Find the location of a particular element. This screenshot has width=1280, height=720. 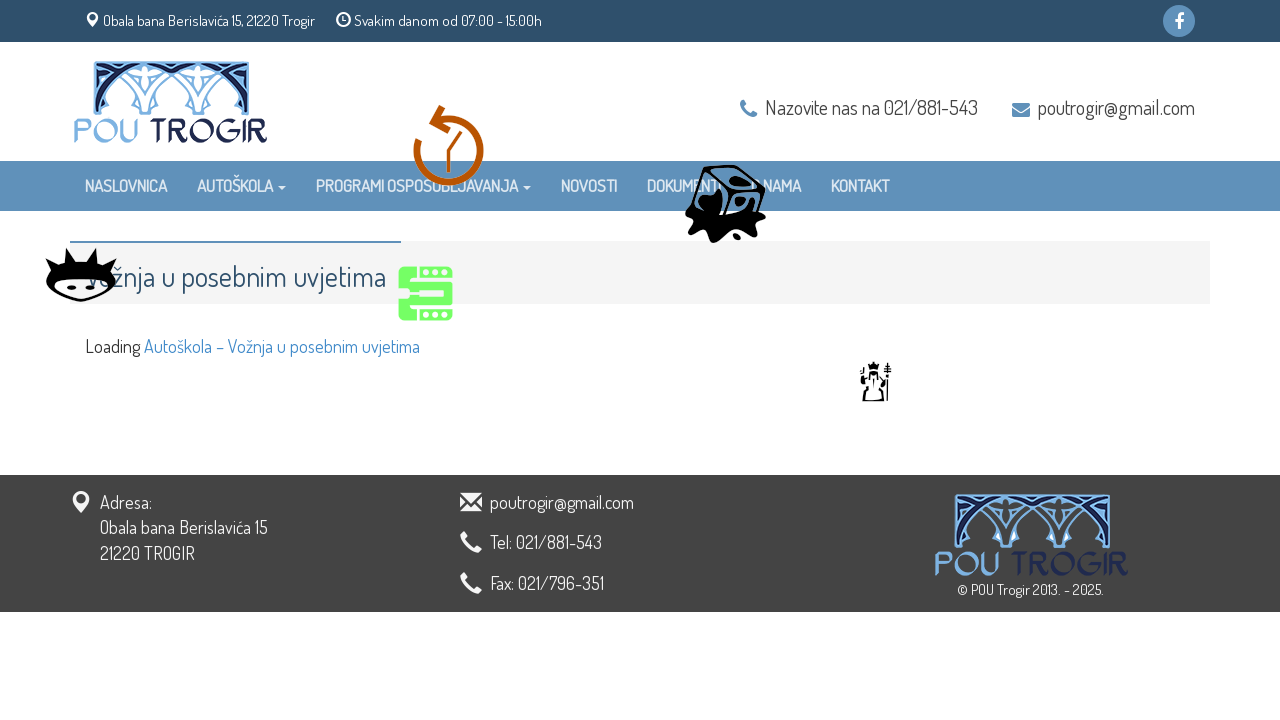

connect or link two components together is located at coordinates (425, 293).